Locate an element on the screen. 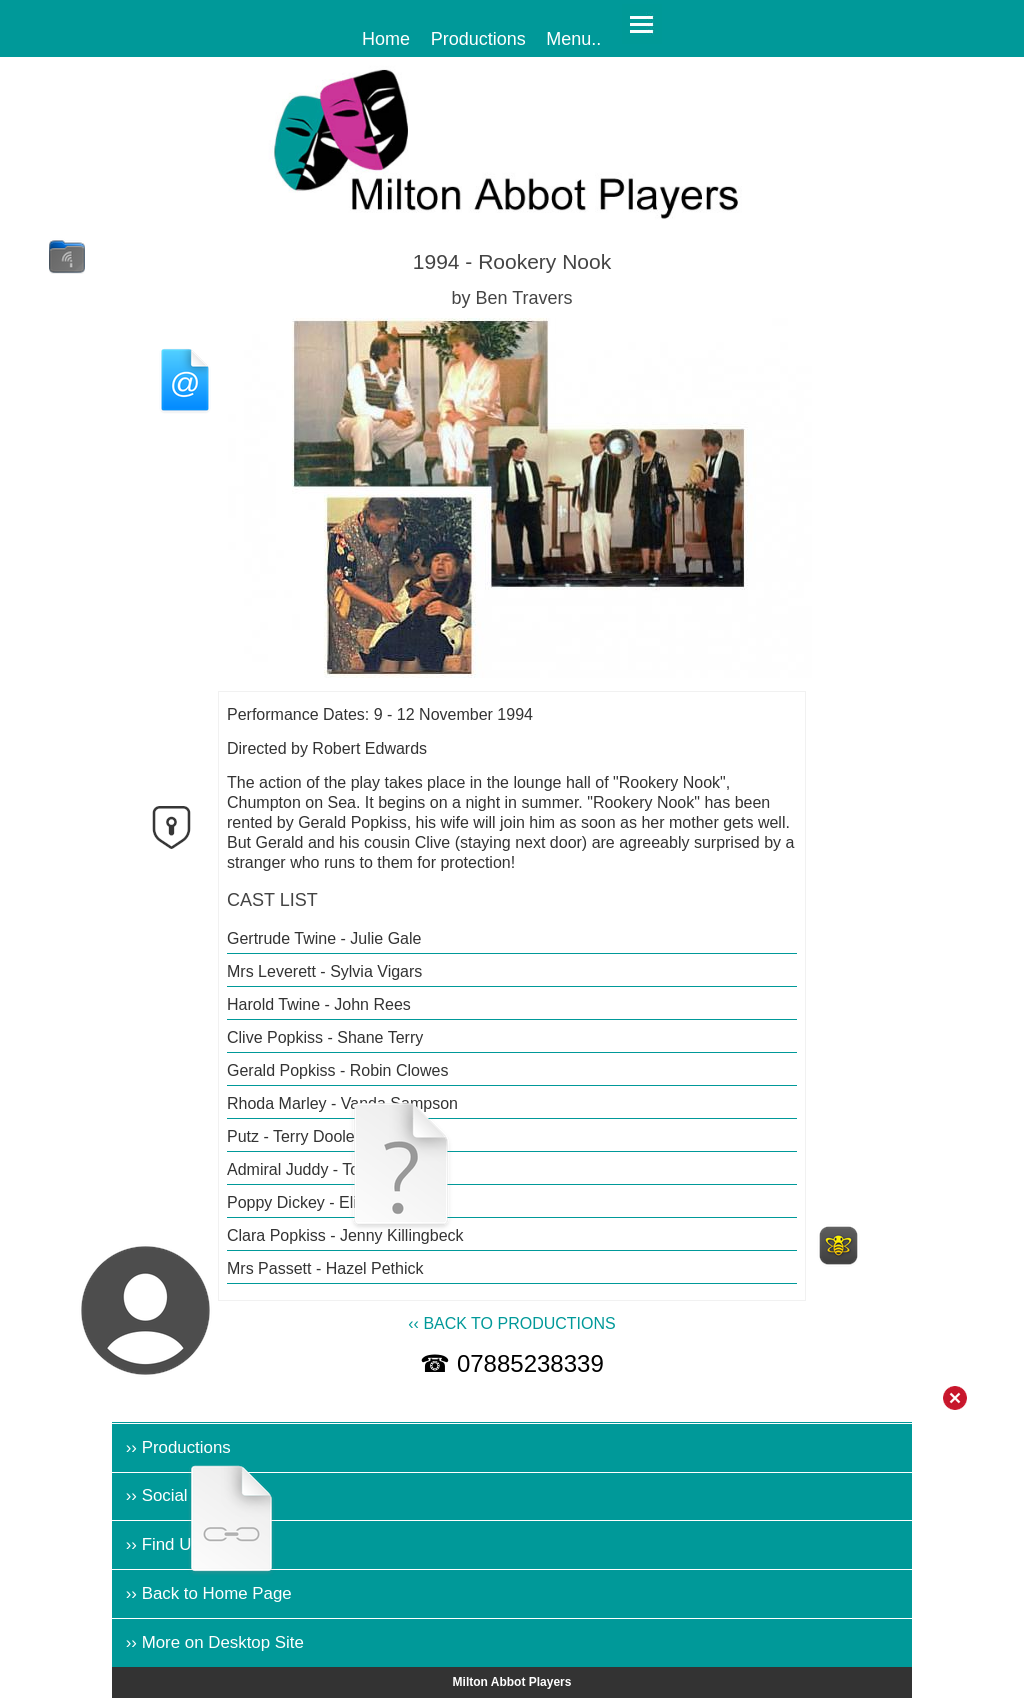 This screenshot has height=1704, width=1024. a windows shortcut file (.lnk) is located at coordinates (231, 1520).